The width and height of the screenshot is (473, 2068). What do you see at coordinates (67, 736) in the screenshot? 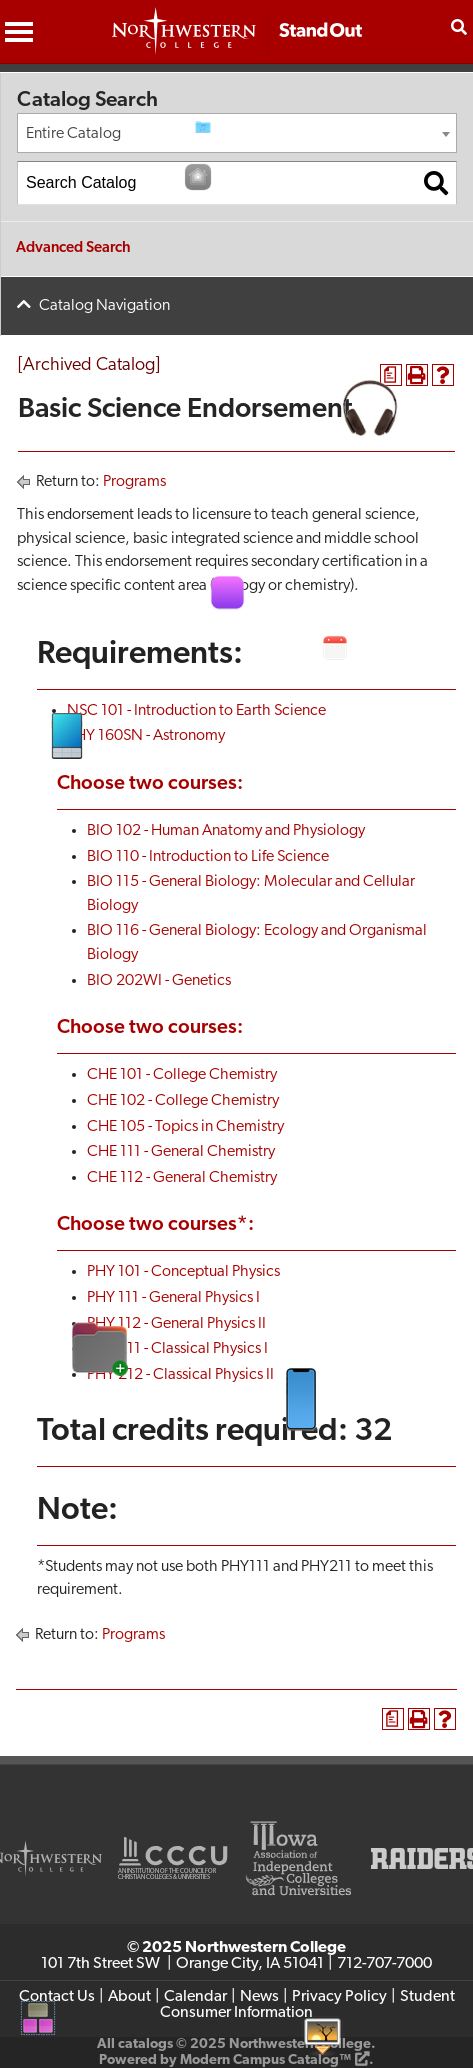
I see `access mobile device settings` at bounding box center [67, 736].